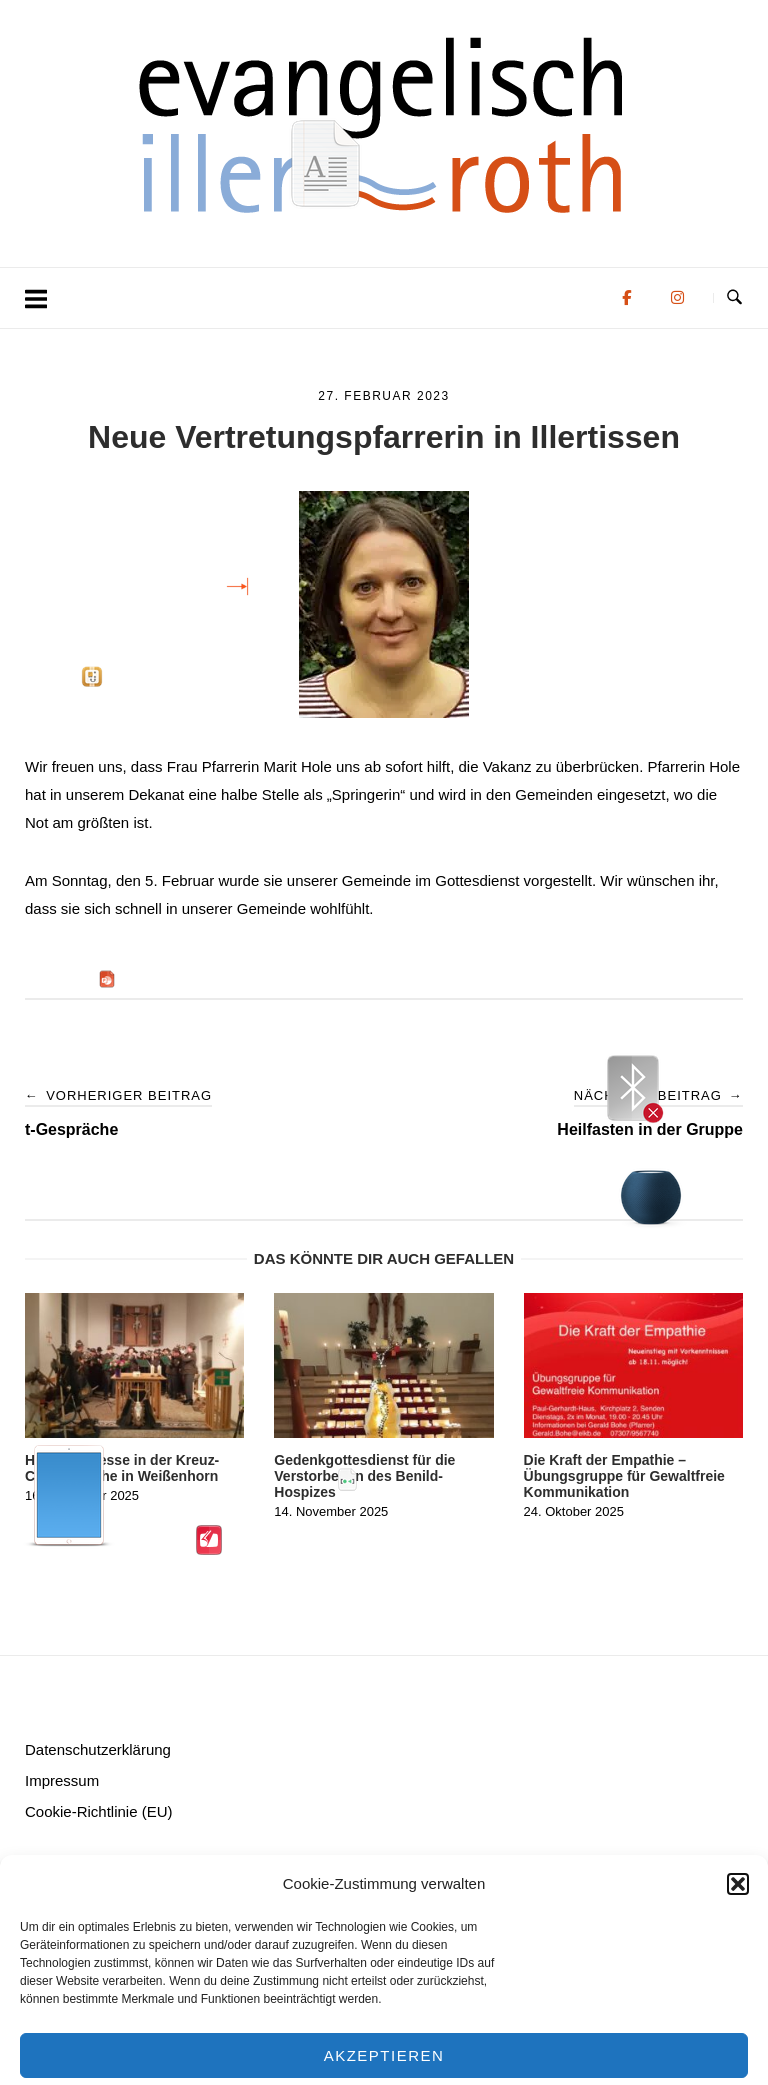 This screenshot has width=768, height=2085. What do you see at coordinates (347, 1479) in the screenshot?
I see `systemd unit configuration file` at bounding box center [347, 1479].